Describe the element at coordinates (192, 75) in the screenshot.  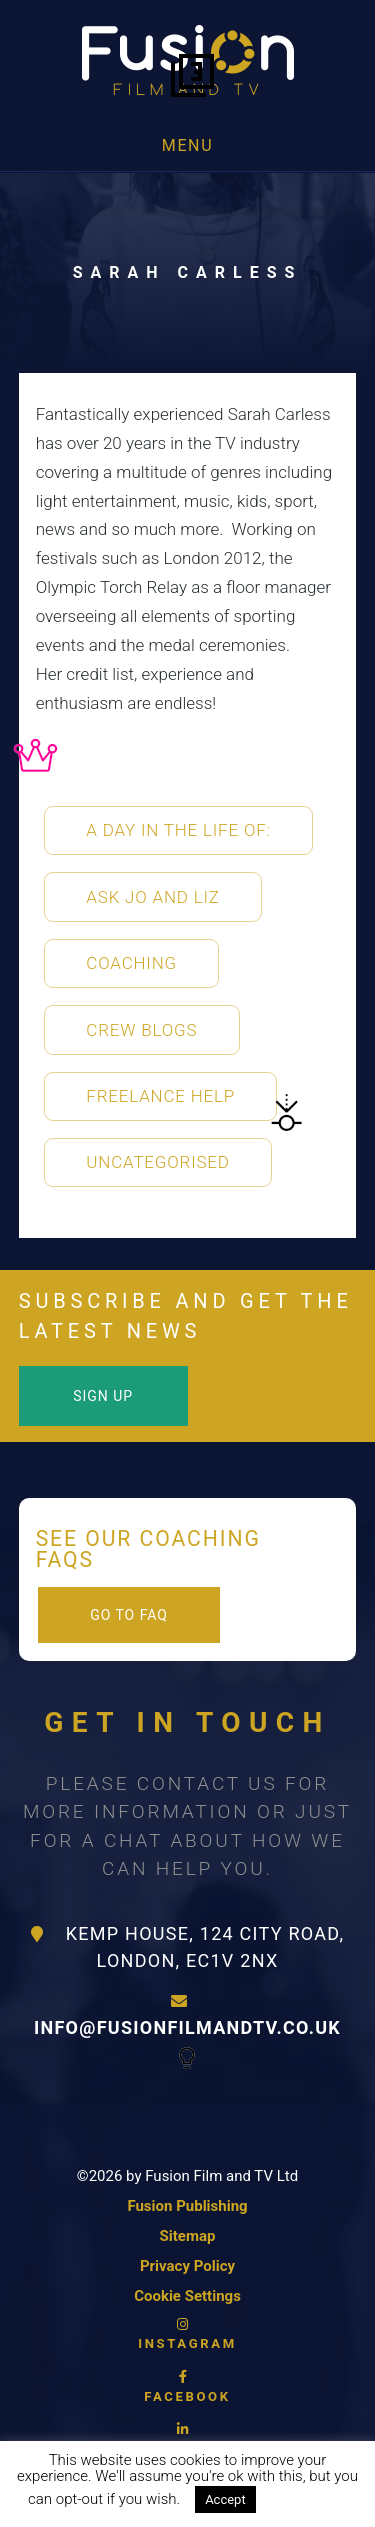
I see `apply filter preset 3` at that location.